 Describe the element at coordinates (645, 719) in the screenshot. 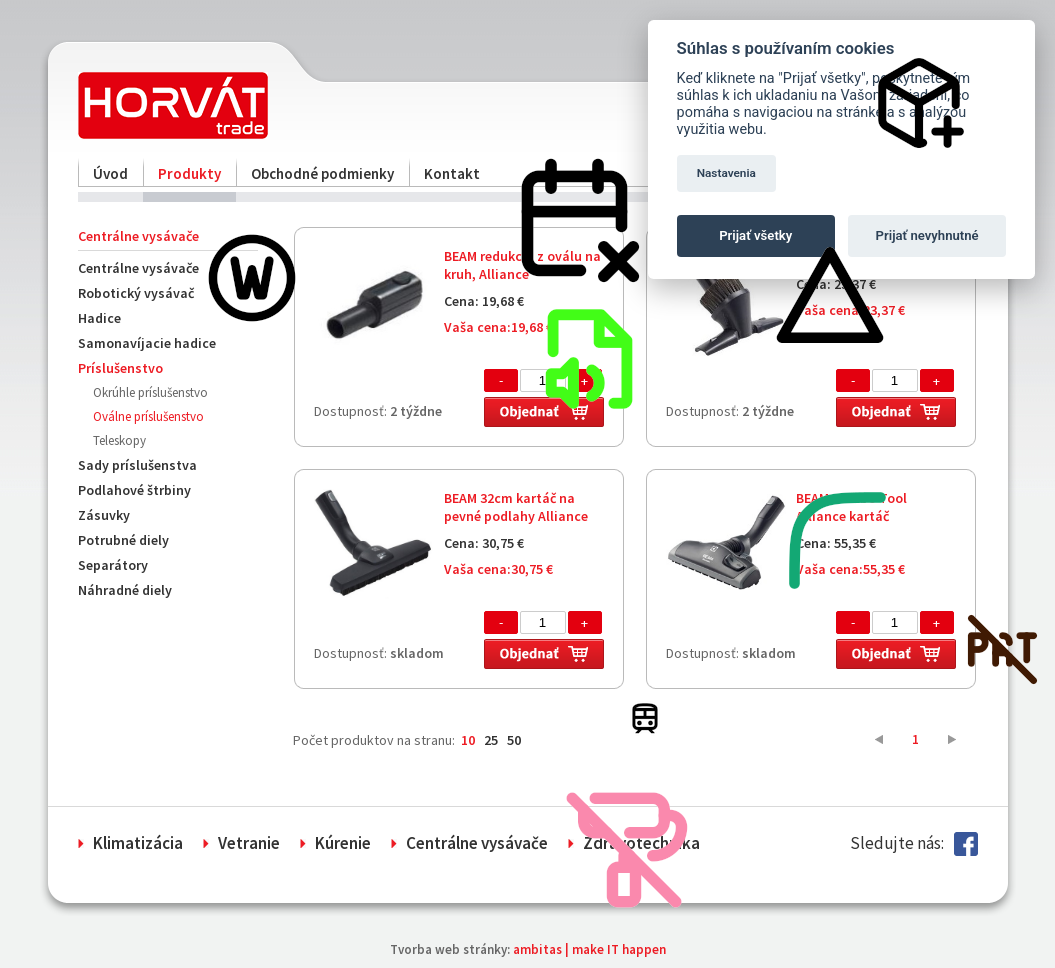

I see `view train schedules or routes` at that location.